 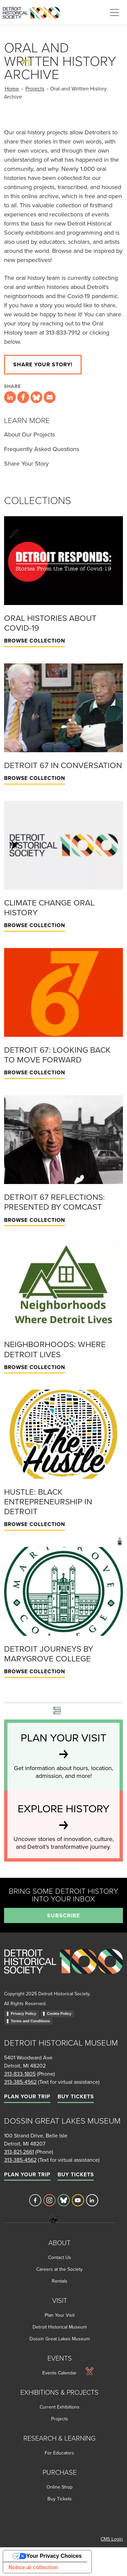 I want to click on access travel or trip planning features, so click(x=120, y=1542).